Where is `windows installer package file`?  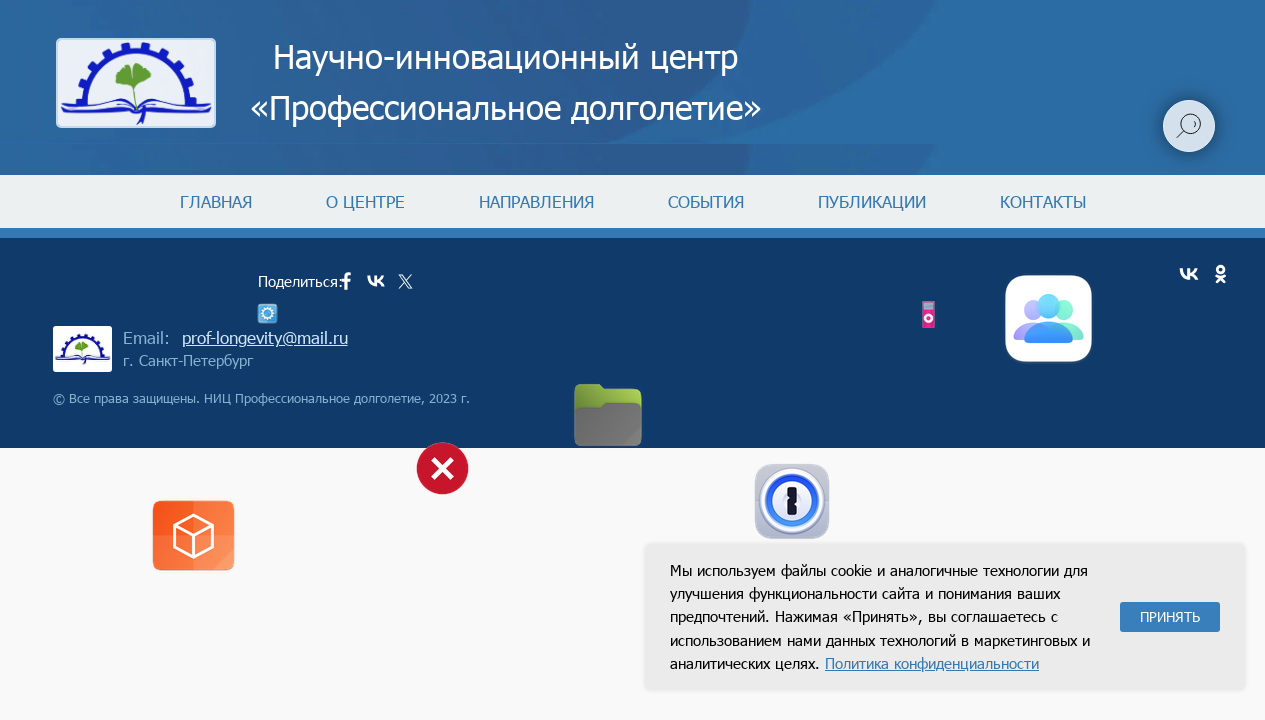 windows installer package file is located at coordinates (267, 313).